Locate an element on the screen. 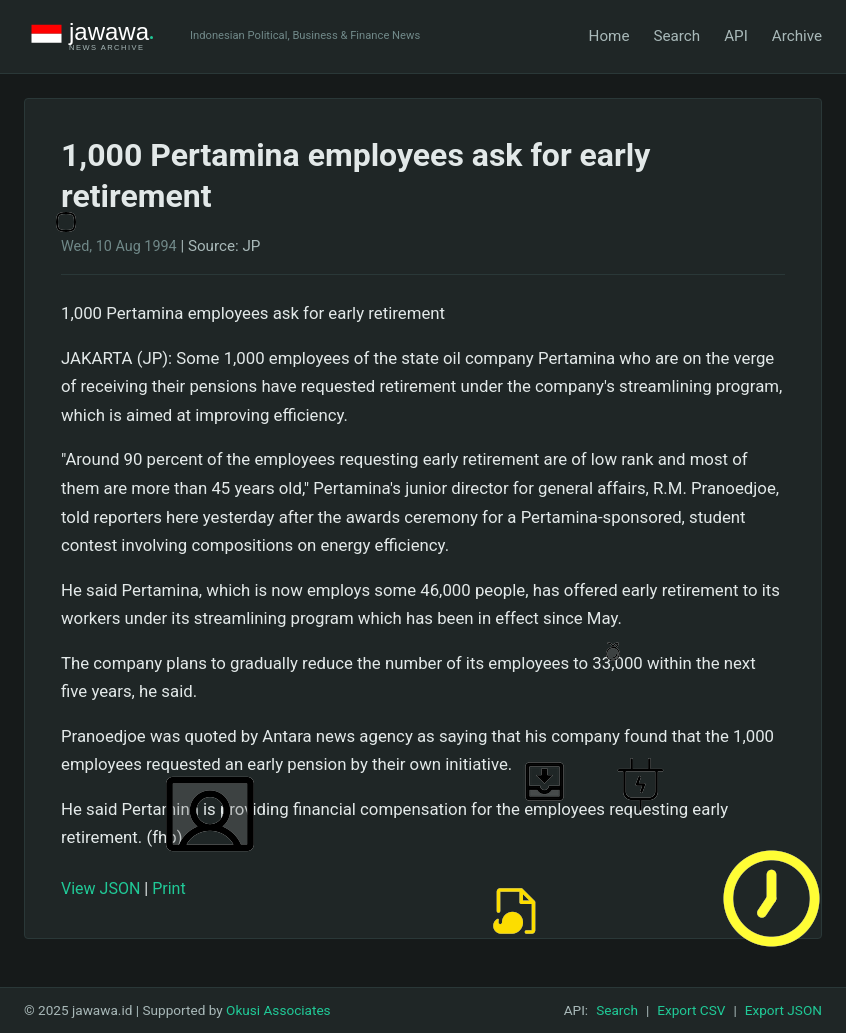 The height and width of the screenshot is (1033, 846). view user profile card is located at coordinates (210, 814).